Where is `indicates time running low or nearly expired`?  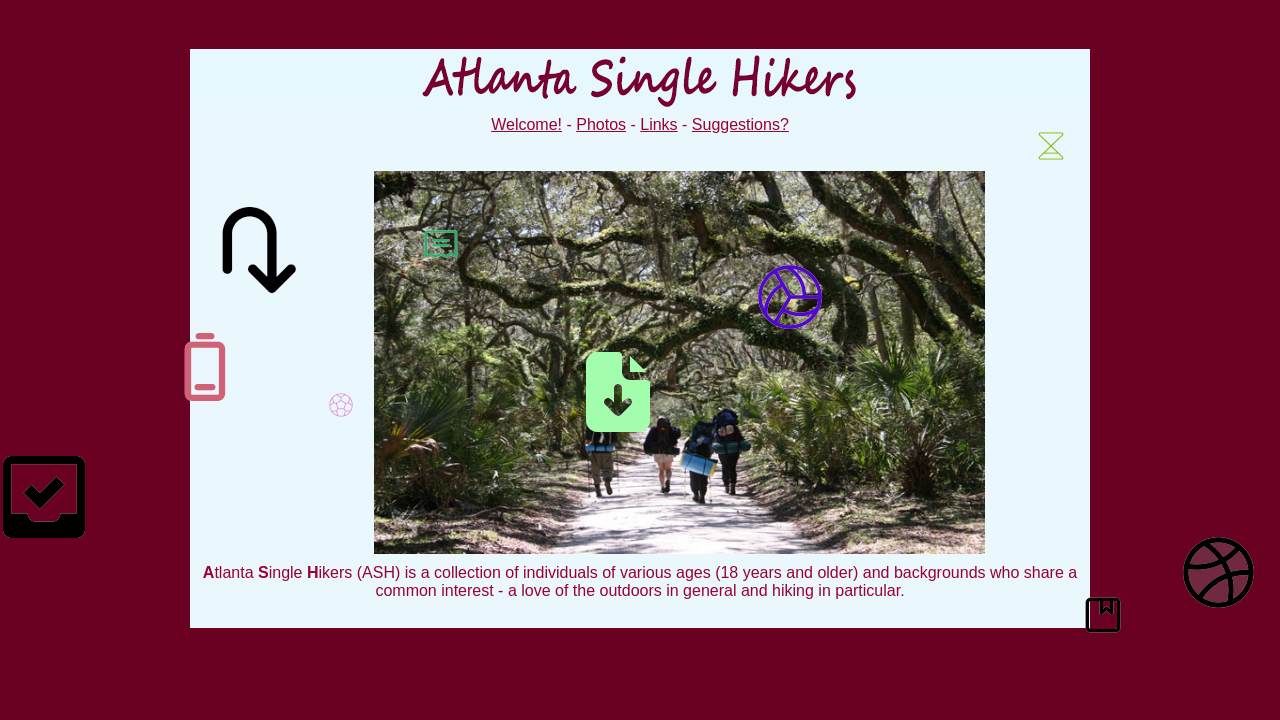
indicates time running low or nearly expired is located at coordinates (1051, 146).